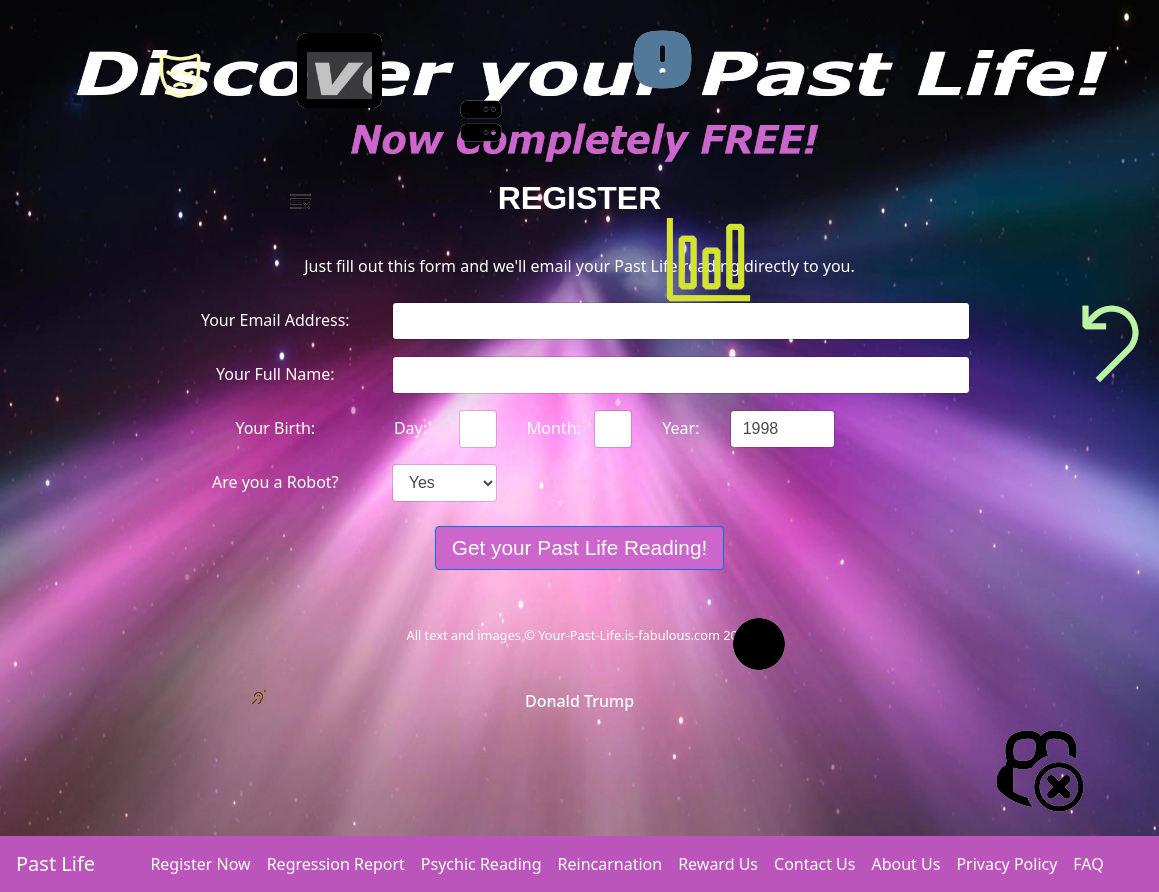  Describe the element at coordinates (259, 697) in the screenshot. I see `indicates deaf or hard of hearing accessibility option` at that location.